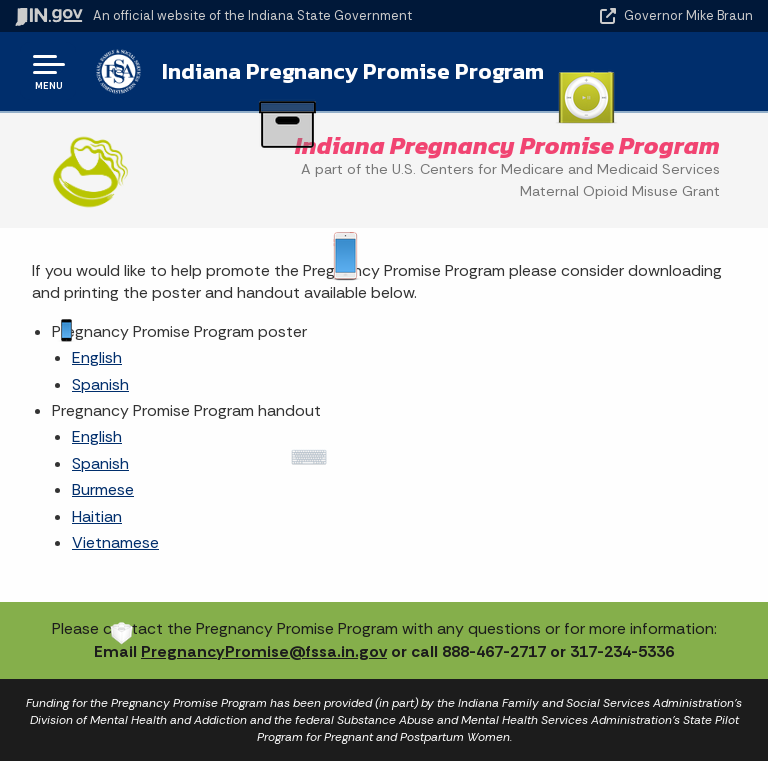 This screenshot has width=768, height=761. I want to click on iPod shuffle device connected, so click(586, 97).